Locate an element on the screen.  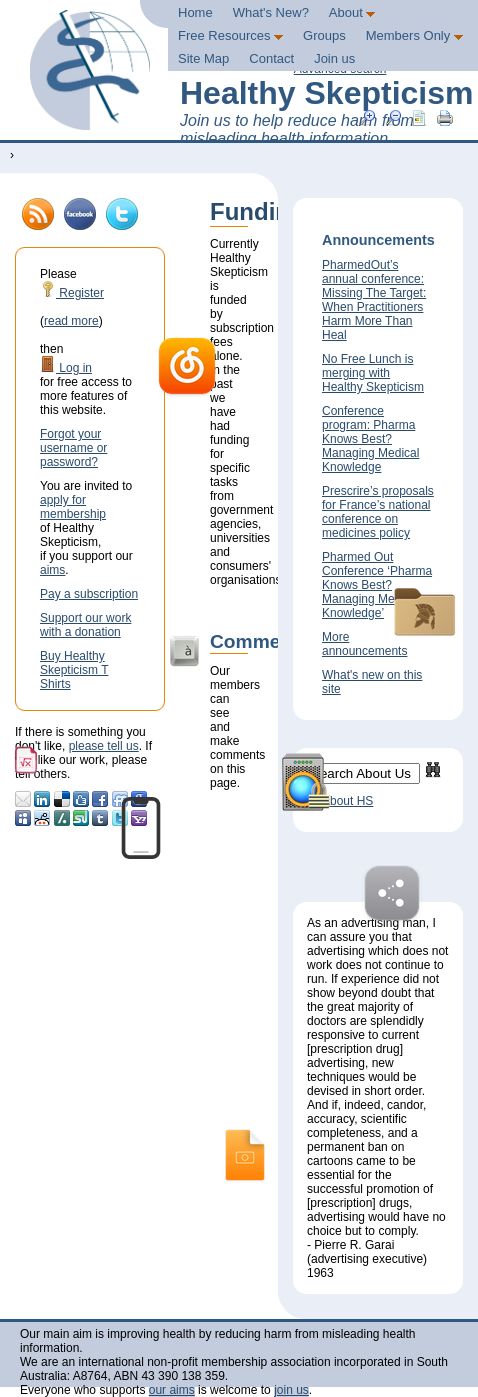
open character map to insert special symbols is located at coordinates (184, 651).